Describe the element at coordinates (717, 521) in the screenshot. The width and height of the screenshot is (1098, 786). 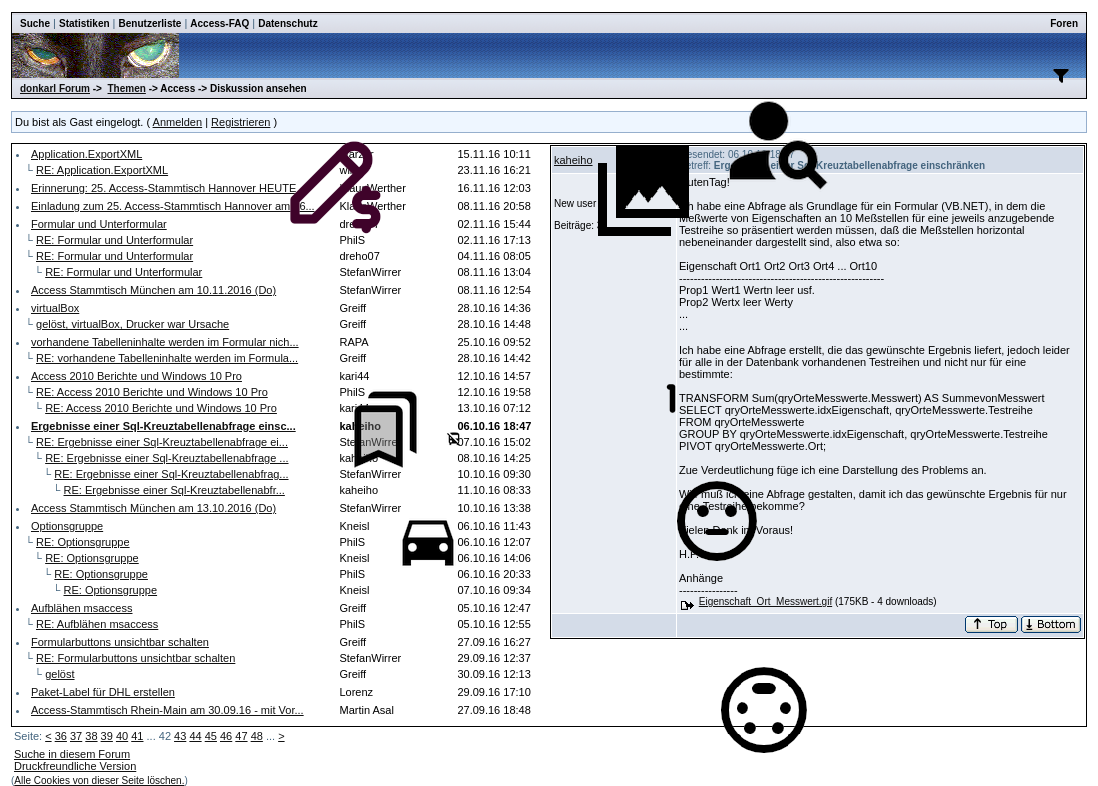
I see `indicates neutral feedback or rating` at that location.